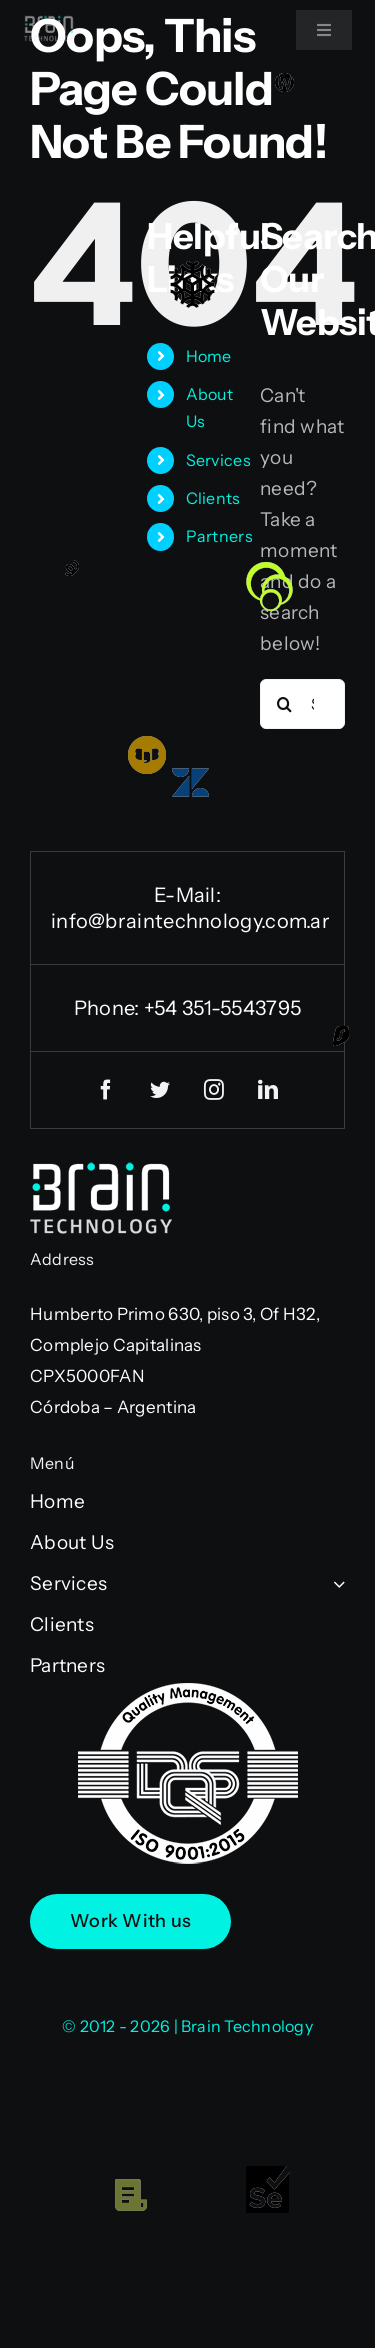  What do you see at coordinates (341, 1036) in the screenshot?
I see `open surfshark vpn app` at bounding box center [341, 1036].